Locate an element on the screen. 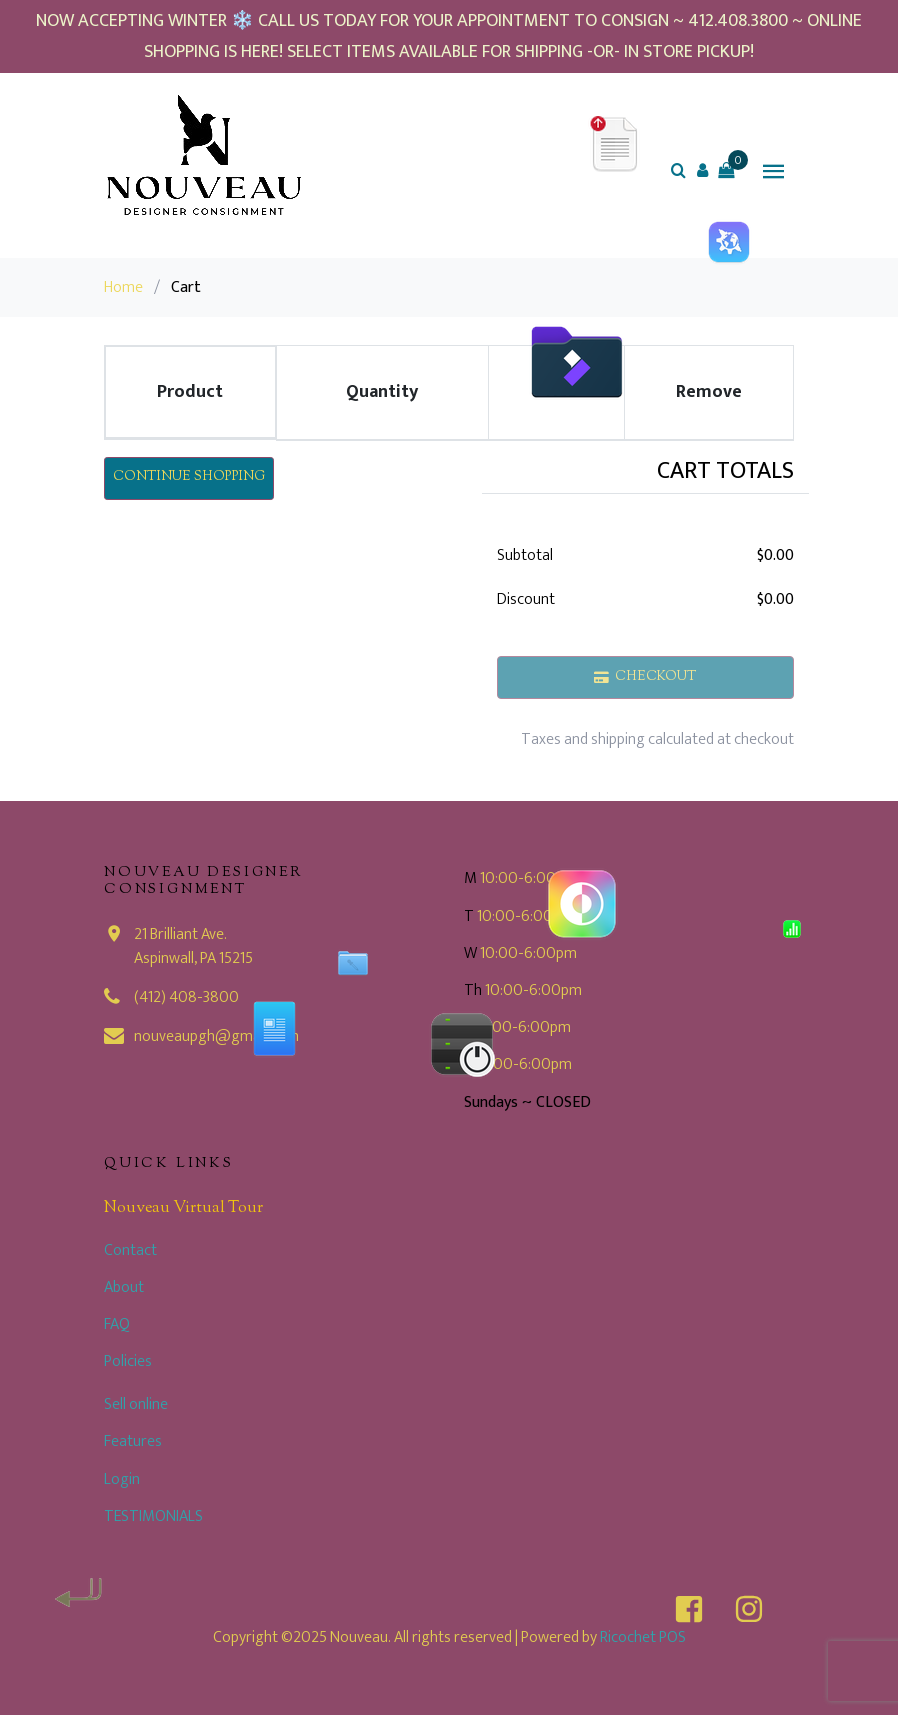  open Wondershare FilmoraPro project folder is located at coordinates (576, 364).